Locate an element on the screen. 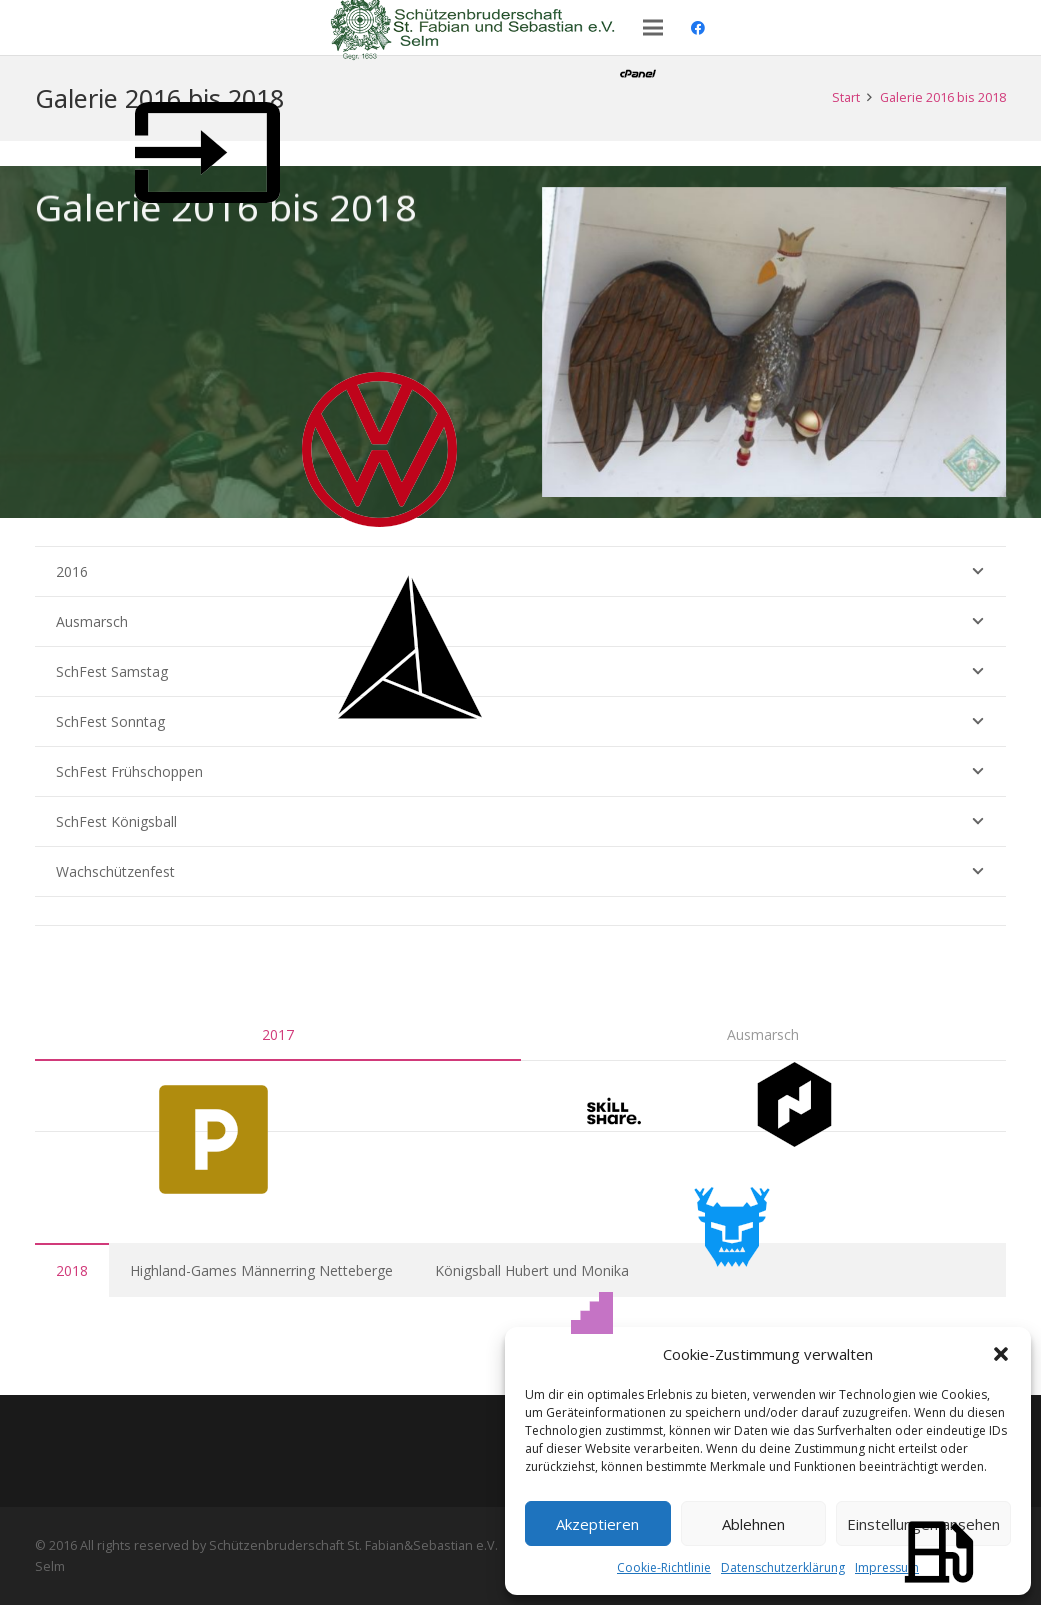 The width and height of the screenshot is (1041, 1605). indicates a parking location or facility is located at coordinates (213, 1139).